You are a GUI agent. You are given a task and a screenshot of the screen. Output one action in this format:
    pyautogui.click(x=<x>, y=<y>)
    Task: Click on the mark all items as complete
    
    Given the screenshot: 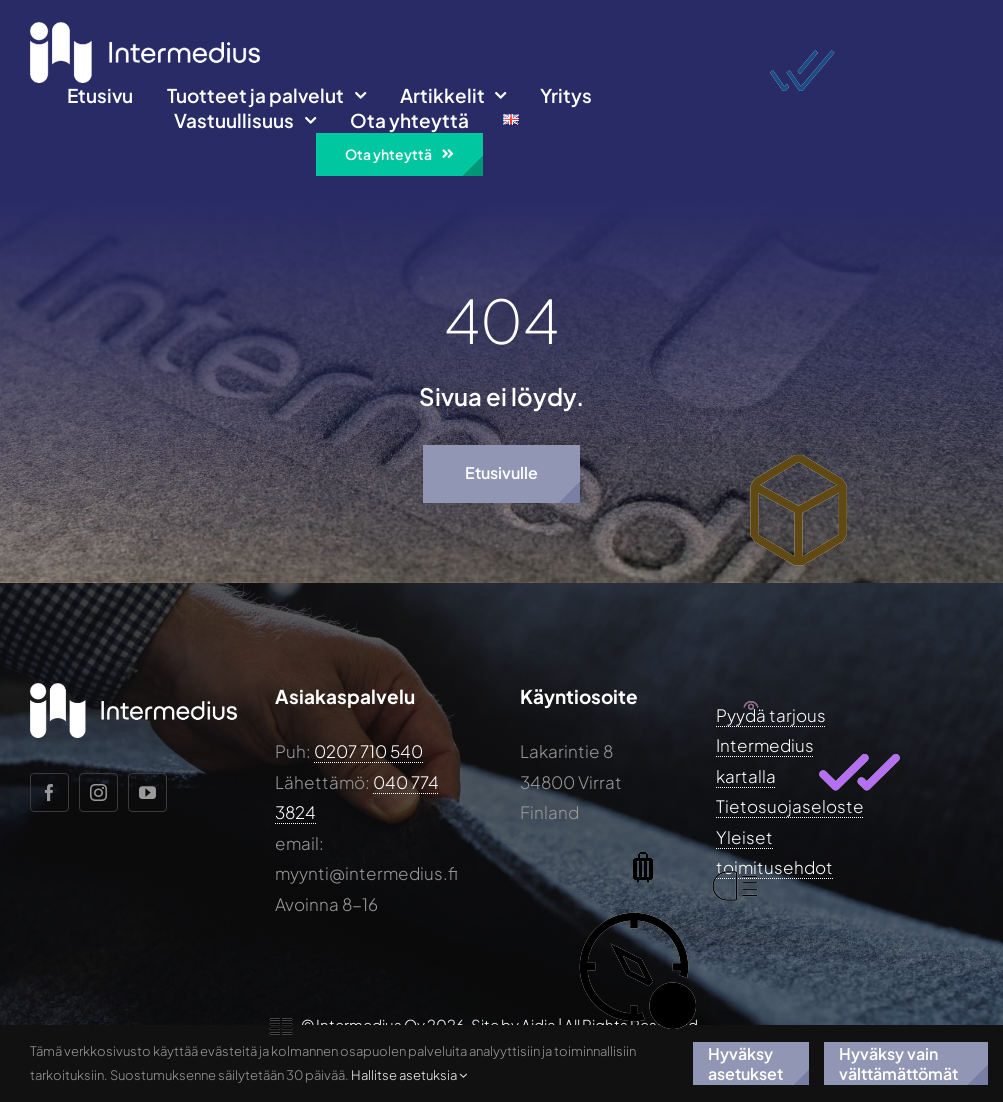 What is the action you would take?
    pyautogui.click(x=803, y=71)
    